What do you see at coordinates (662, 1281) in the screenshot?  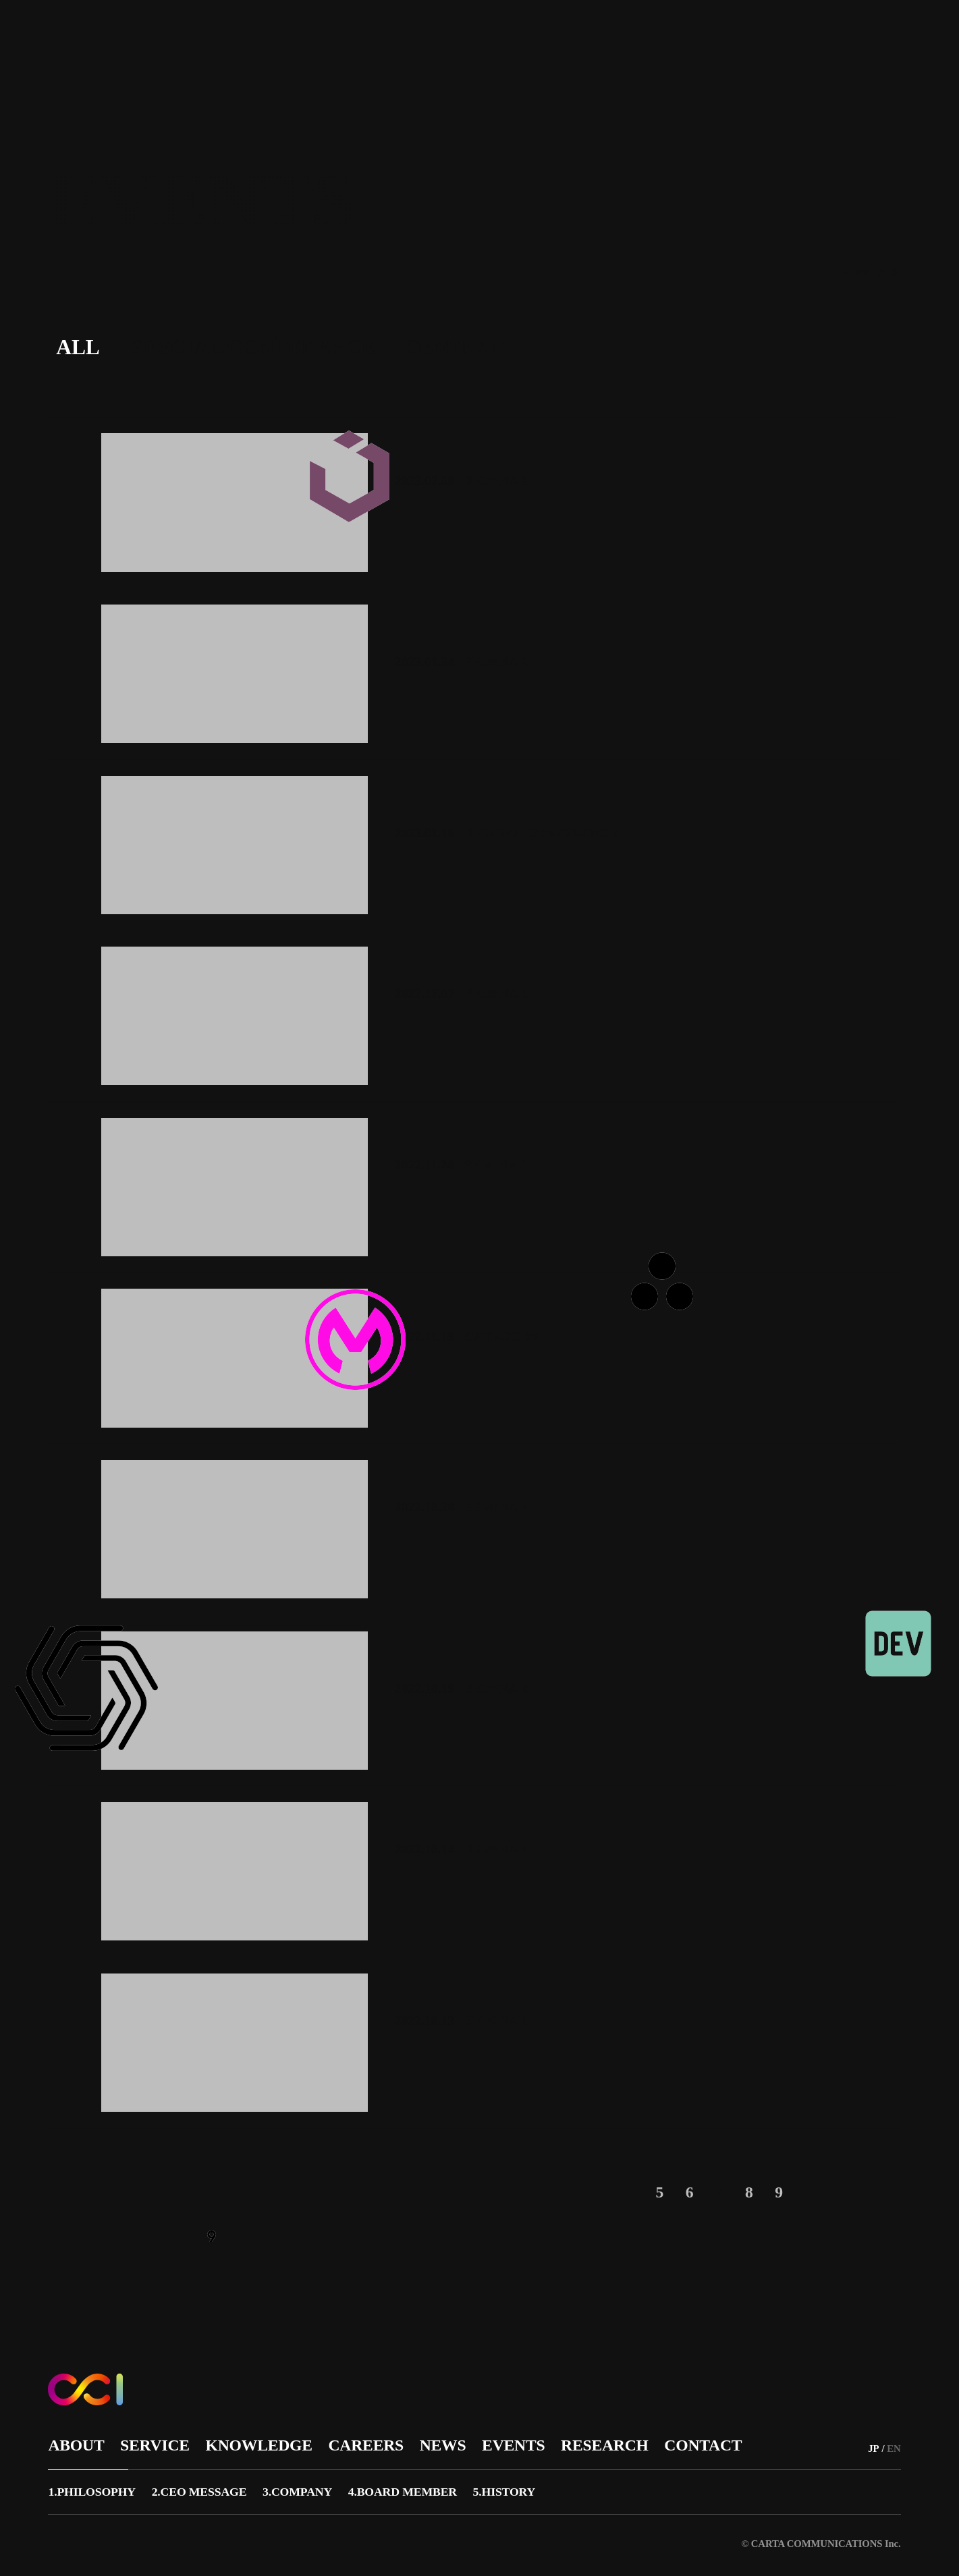 I see `open asana project management app` at bounding box center [662, 1281].